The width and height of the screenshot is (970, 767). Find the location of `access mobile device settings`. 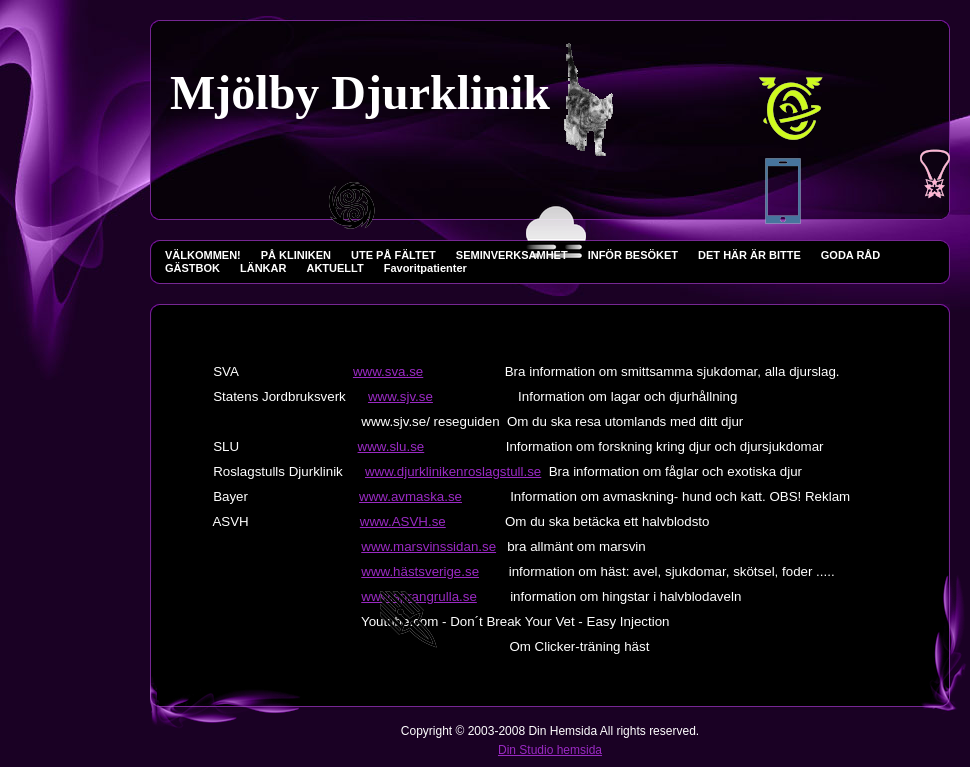

access mobile device settings is located at coordinates (783, 191).